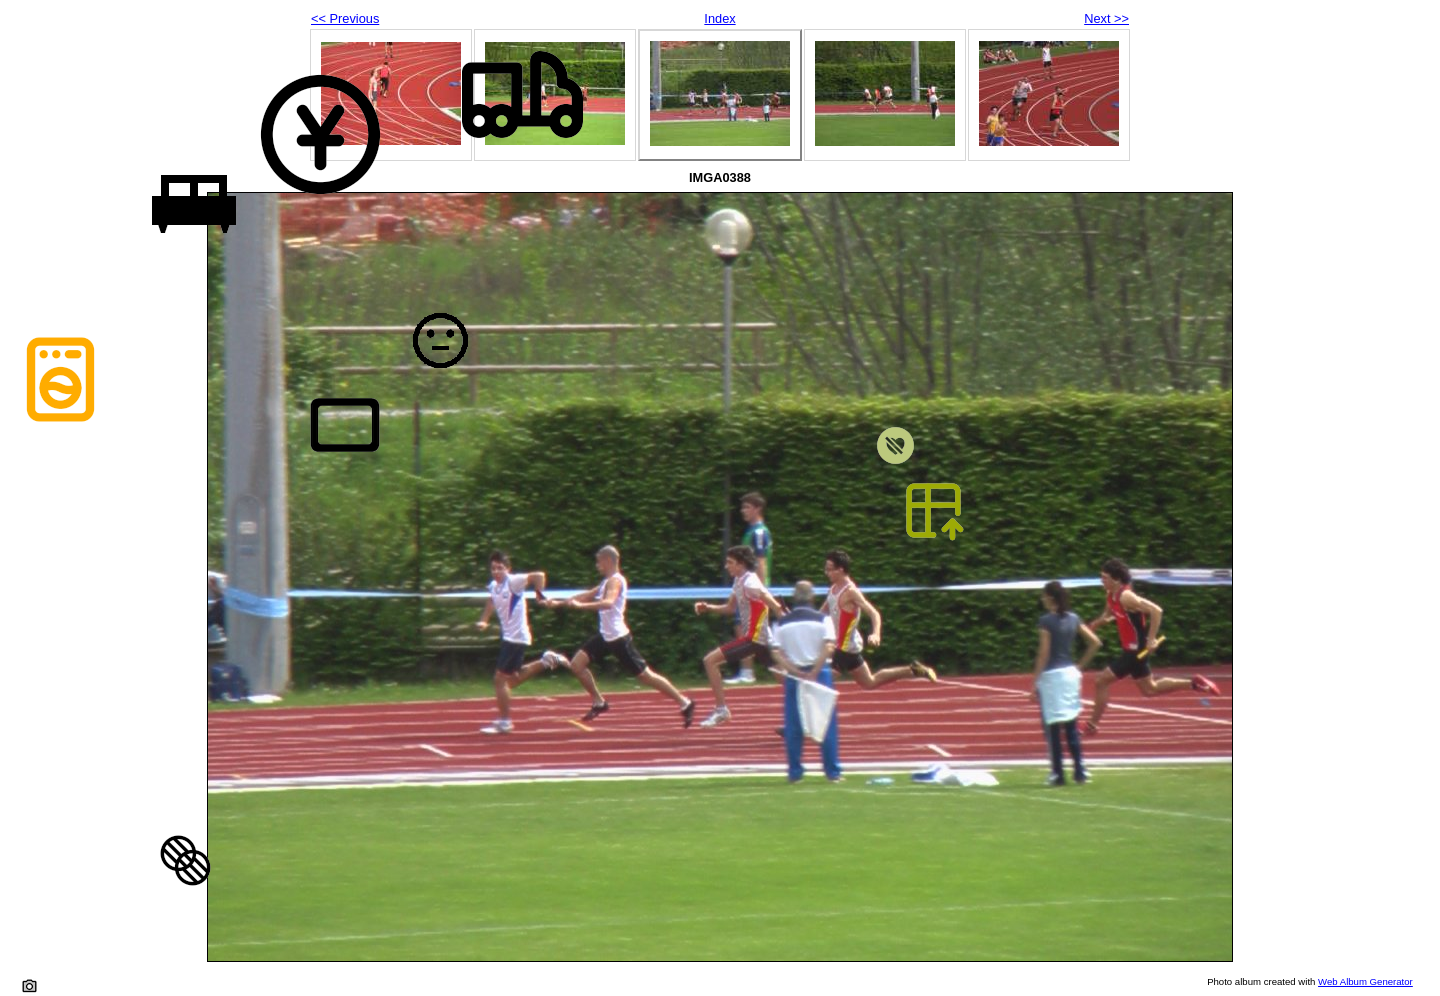  Describe the element at coordinates (185, 860) in the screenshot. I see `merge or combine selected elements` at that location.